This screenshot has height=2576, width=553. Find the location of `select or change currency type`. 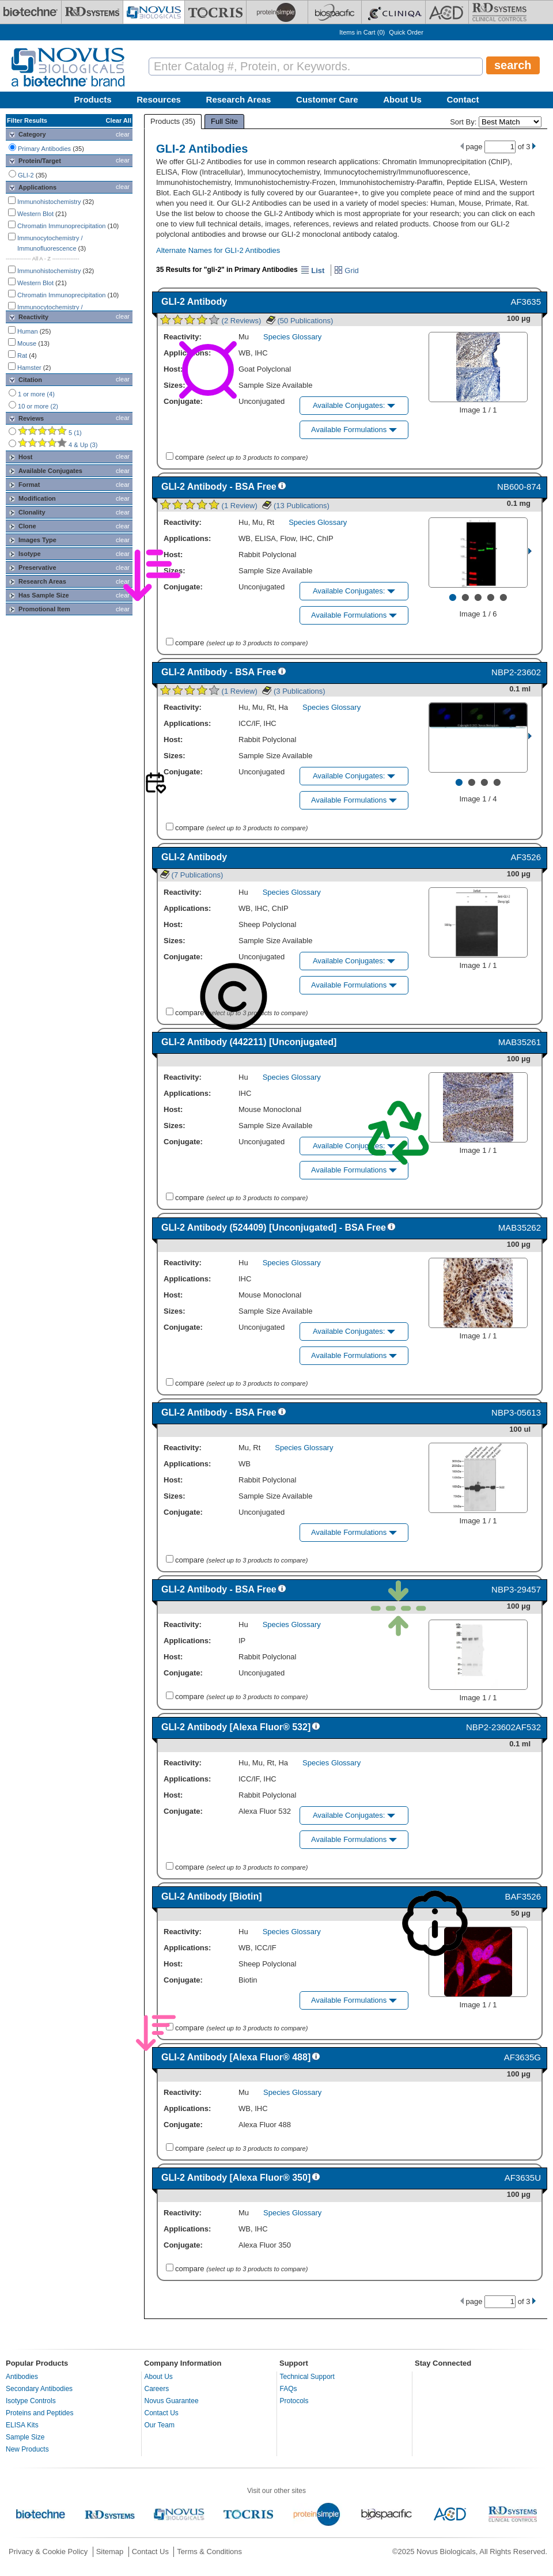

select or change currency type is located at coordinates (208, 370).